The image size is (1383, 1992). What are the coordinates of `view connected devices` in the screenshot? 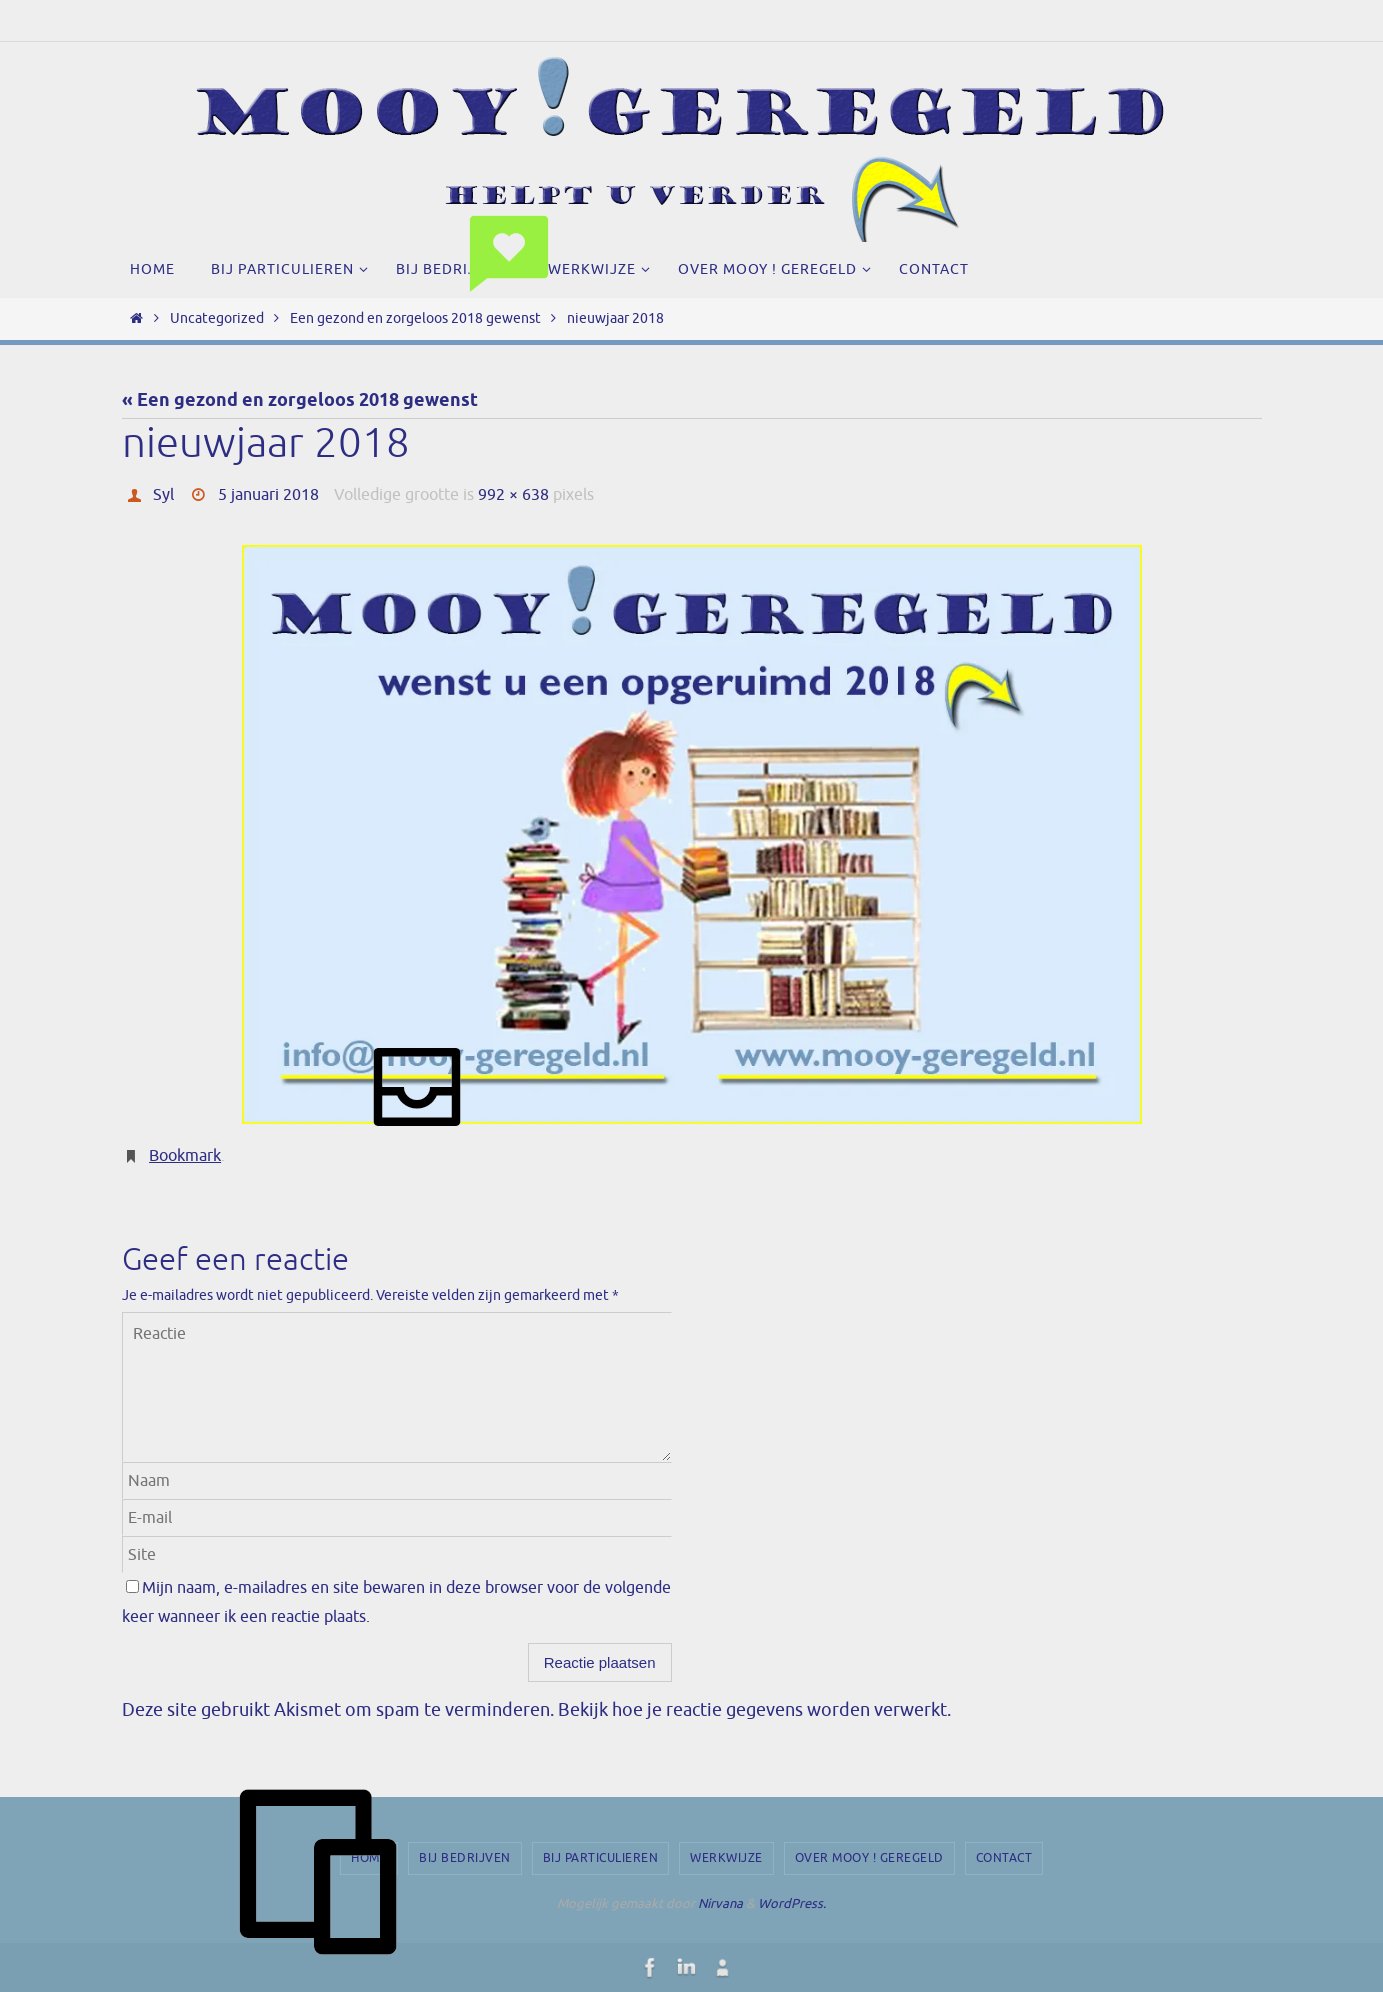 It's located at (314, 1872).